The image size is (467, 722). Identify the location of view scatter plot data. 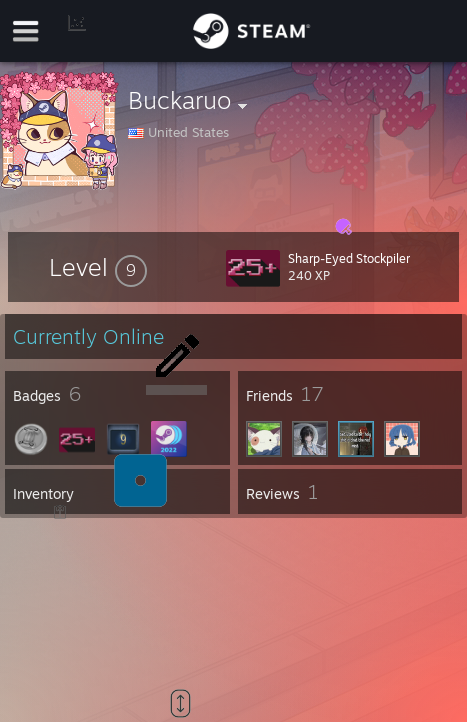
(77, 23).